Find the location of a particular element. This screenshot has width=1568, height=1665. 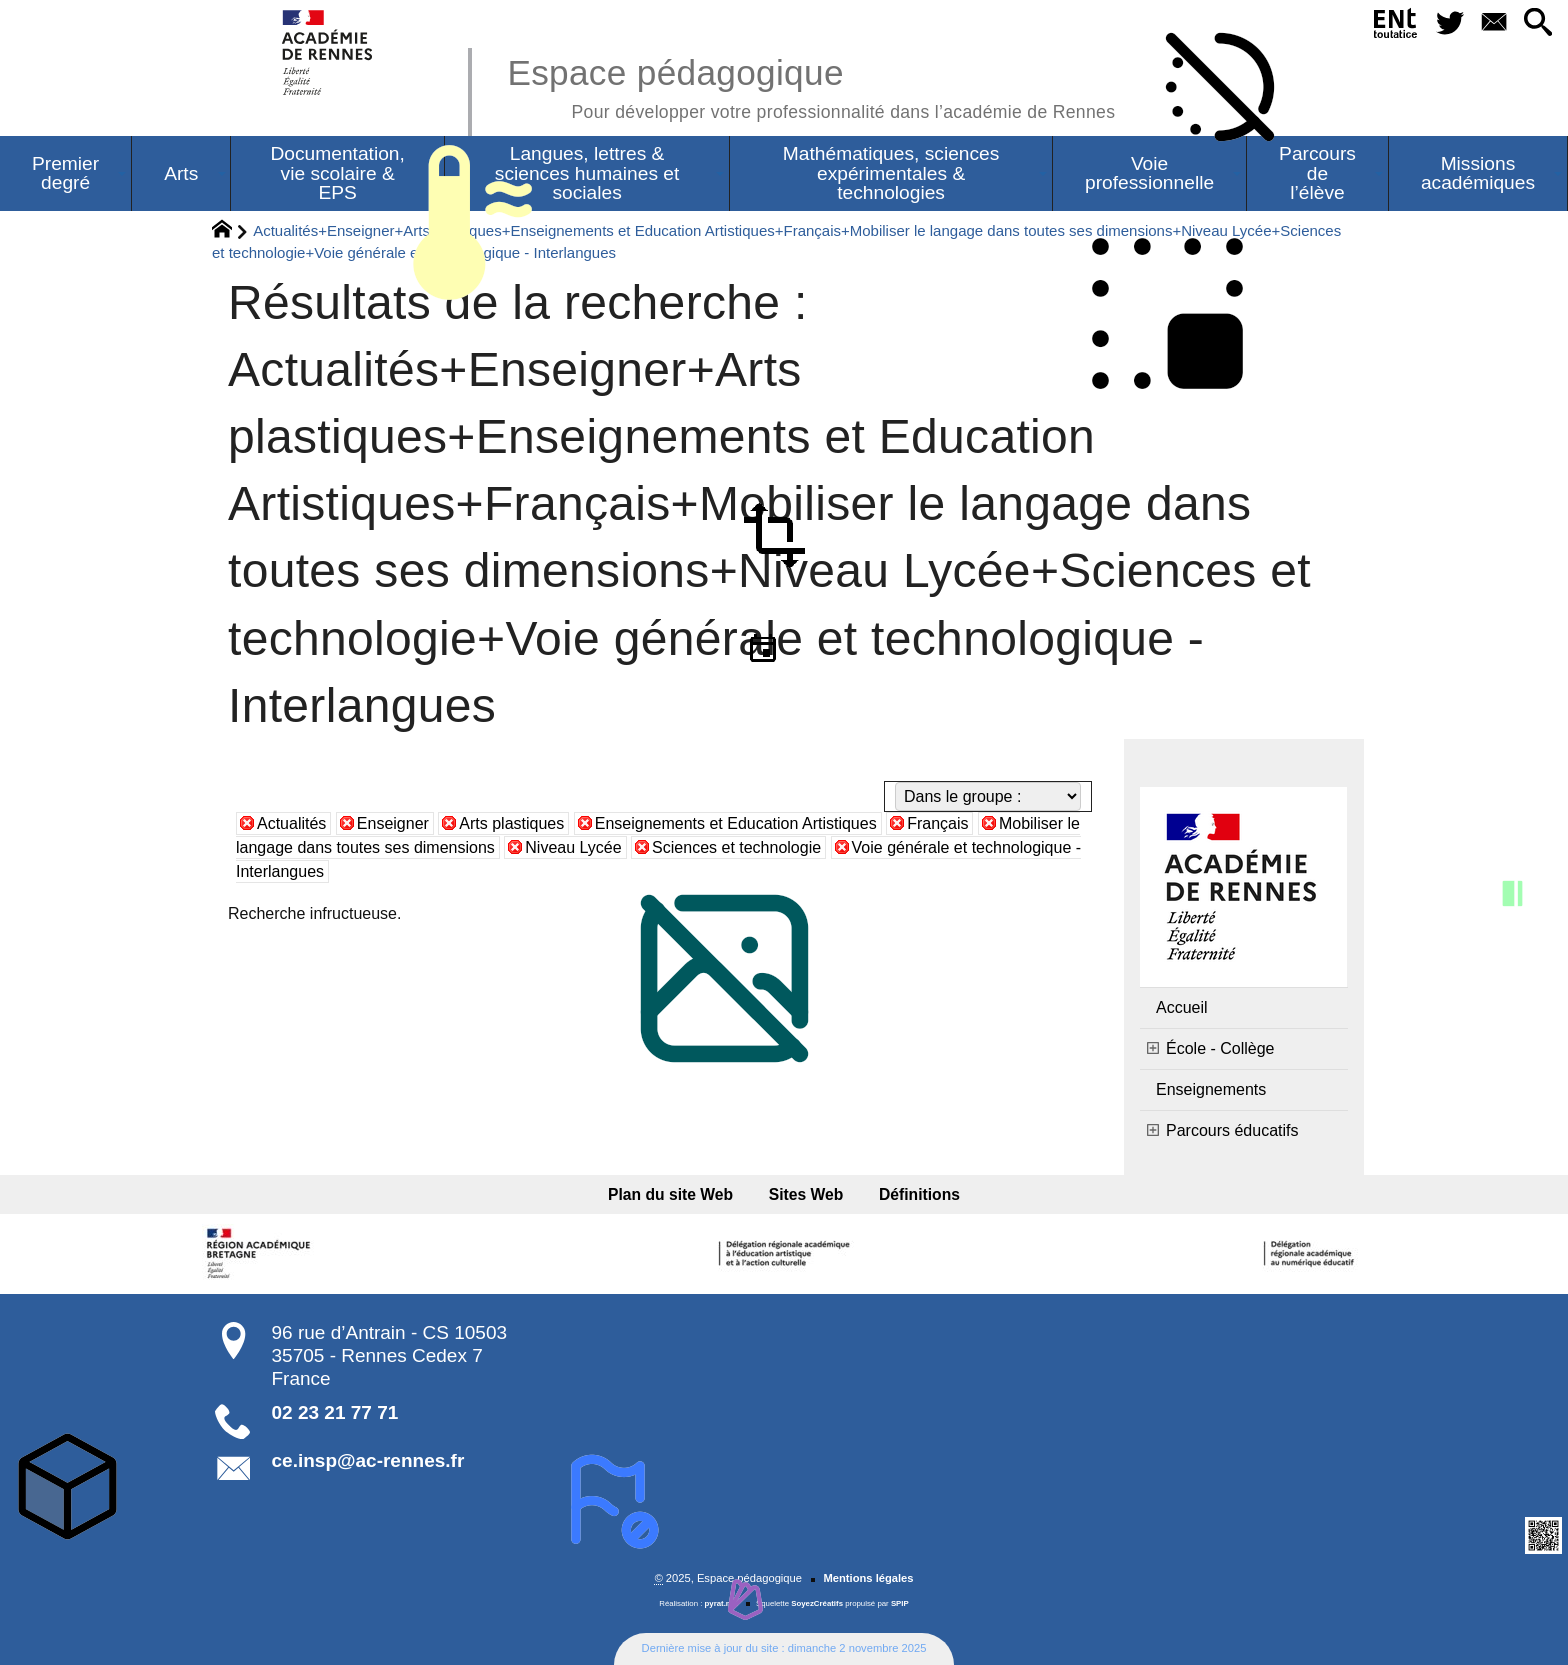

align content to bottom-right corner is located at coordinates (1167, 313).